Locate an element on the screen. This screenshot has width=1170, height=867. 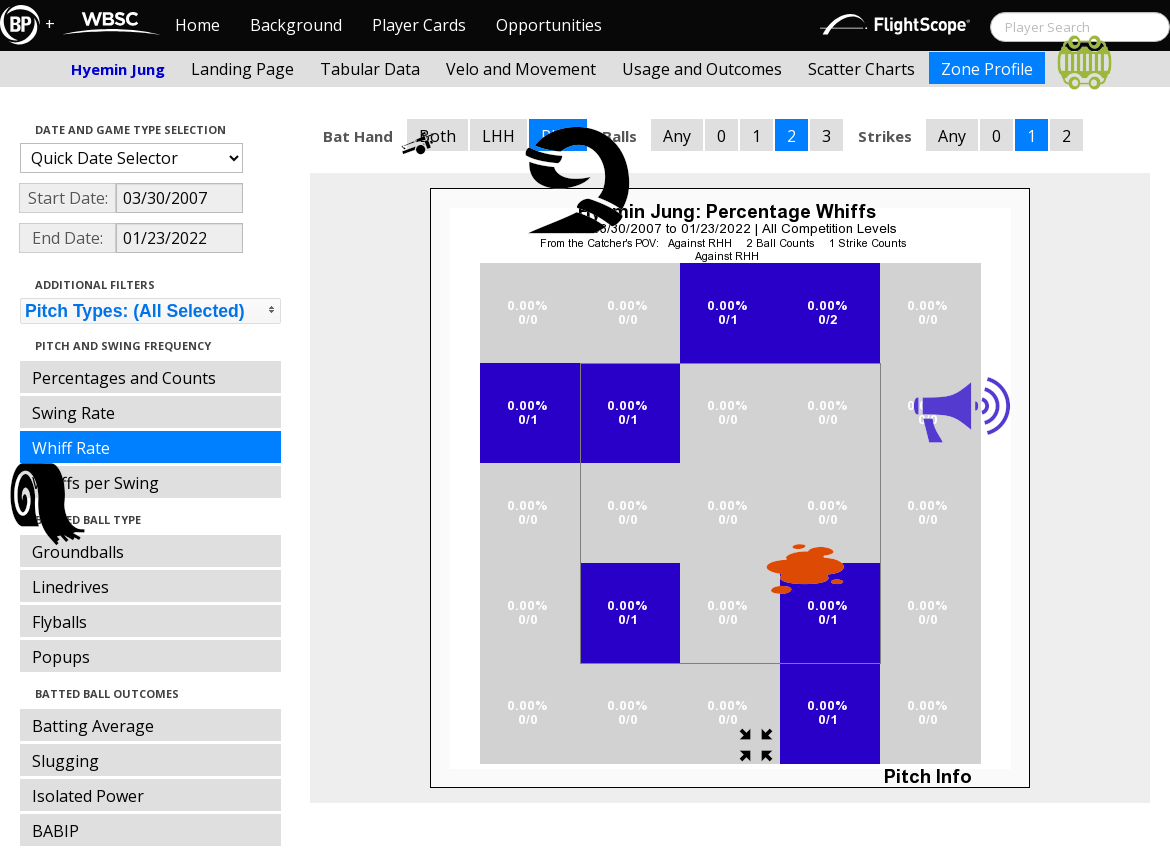
exit fullscreen mode is located at coordinates (756, 745).